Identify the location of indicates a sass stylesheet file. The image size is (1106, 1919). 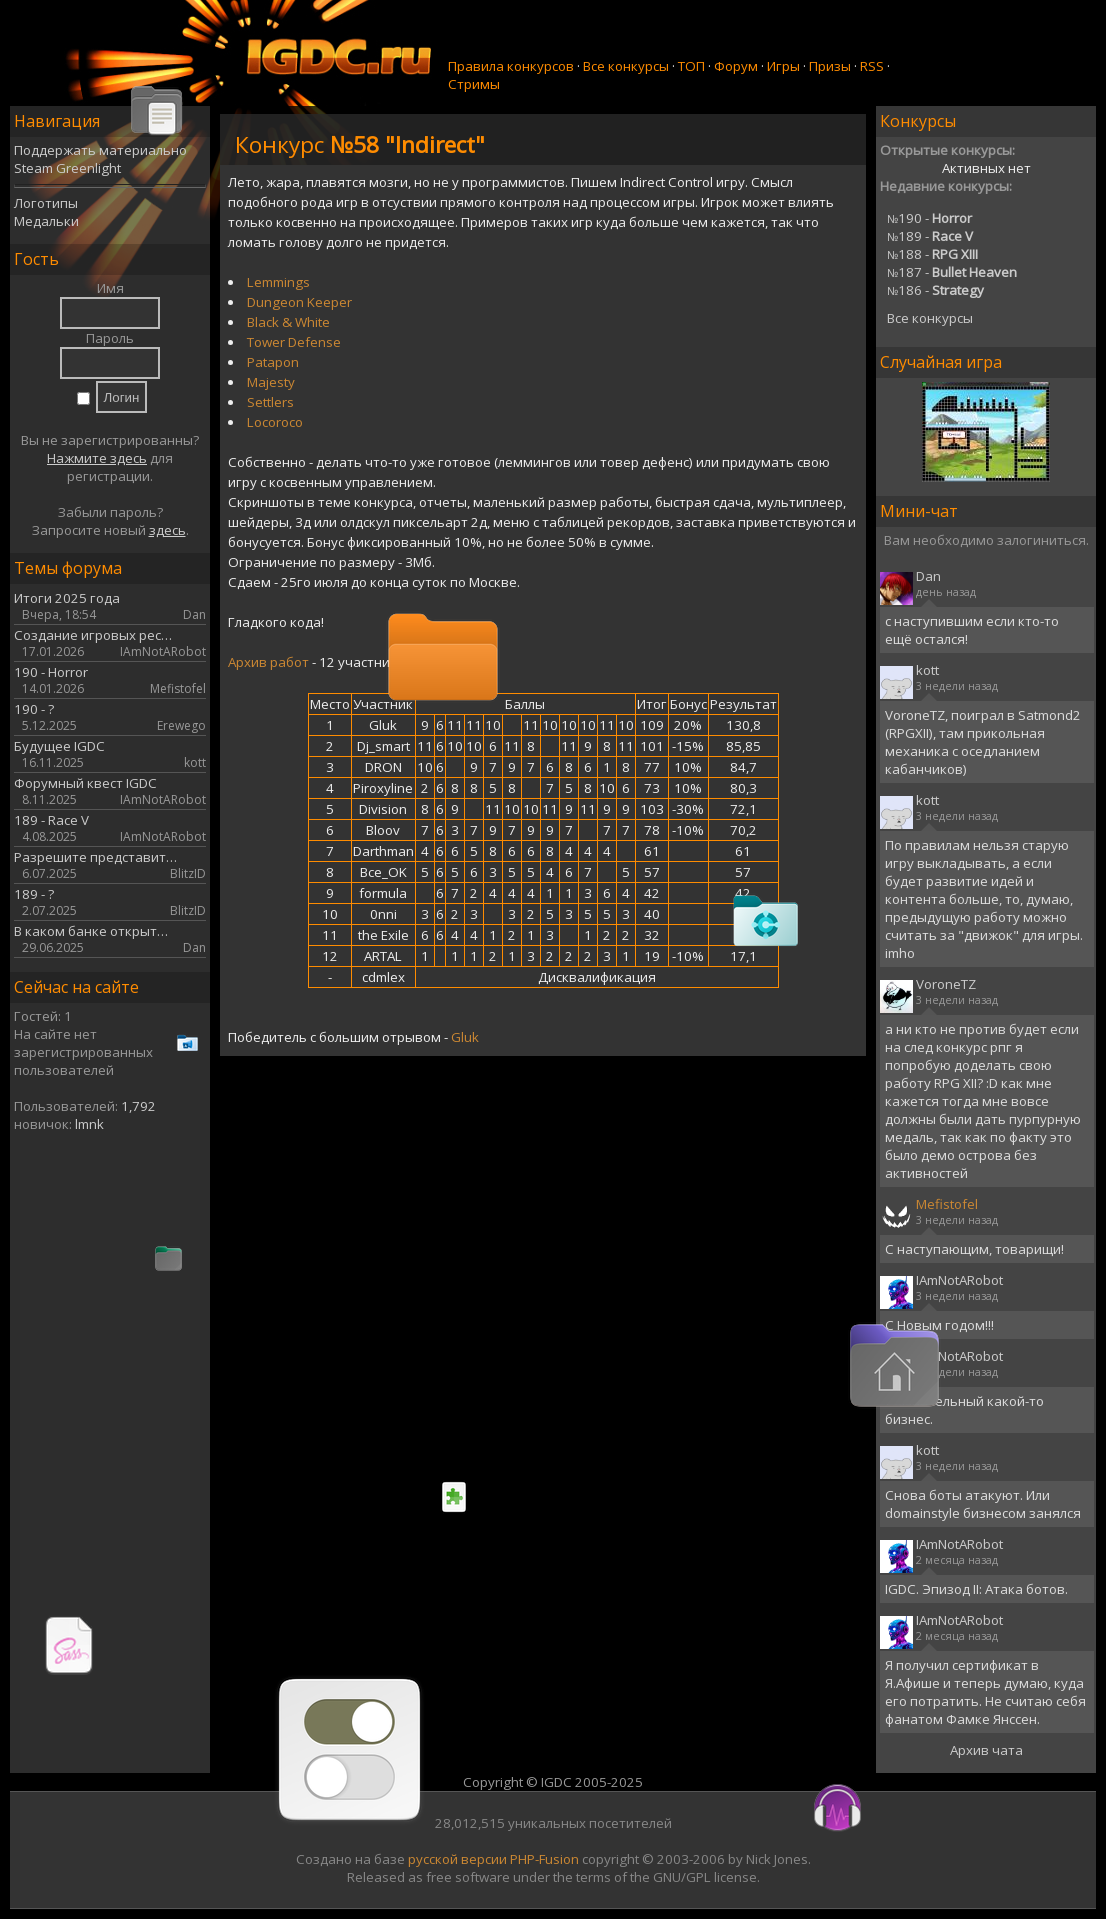
(69, 1645).